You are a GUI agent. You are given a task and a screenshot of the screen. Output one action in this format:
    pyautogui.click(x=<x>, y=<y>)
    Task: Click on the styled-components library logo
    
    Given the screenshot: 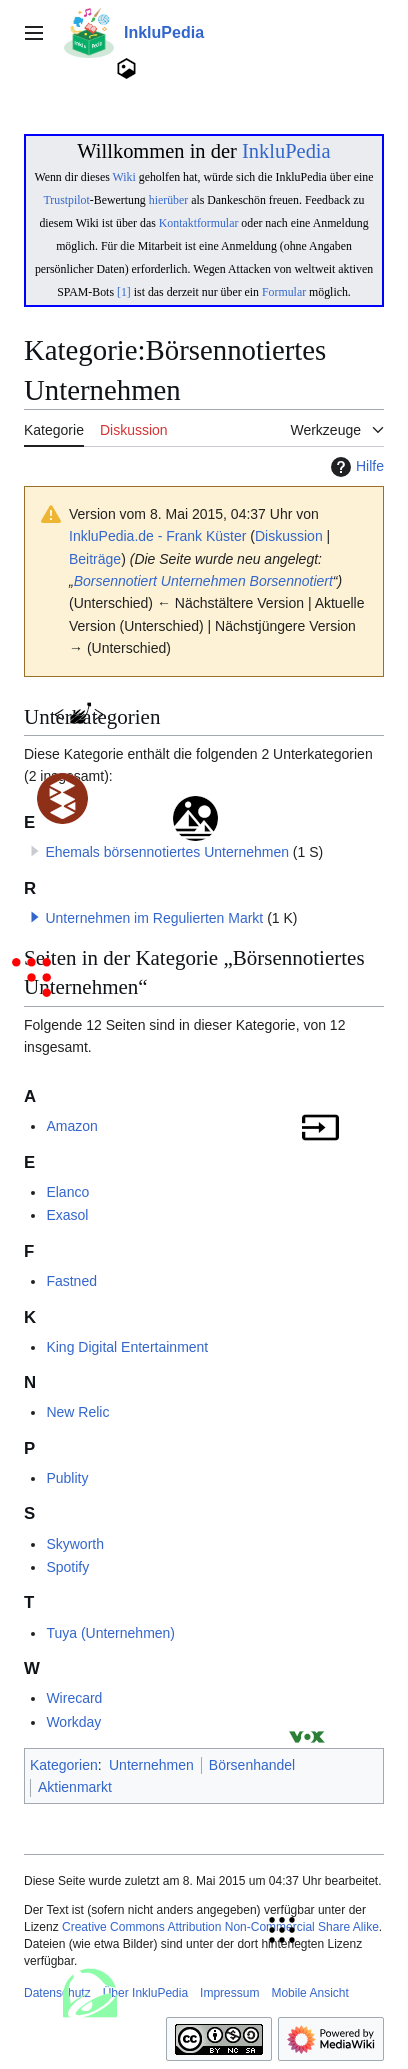 What is the action you would take?
    pyautogui.click(x=79, y=713)
    